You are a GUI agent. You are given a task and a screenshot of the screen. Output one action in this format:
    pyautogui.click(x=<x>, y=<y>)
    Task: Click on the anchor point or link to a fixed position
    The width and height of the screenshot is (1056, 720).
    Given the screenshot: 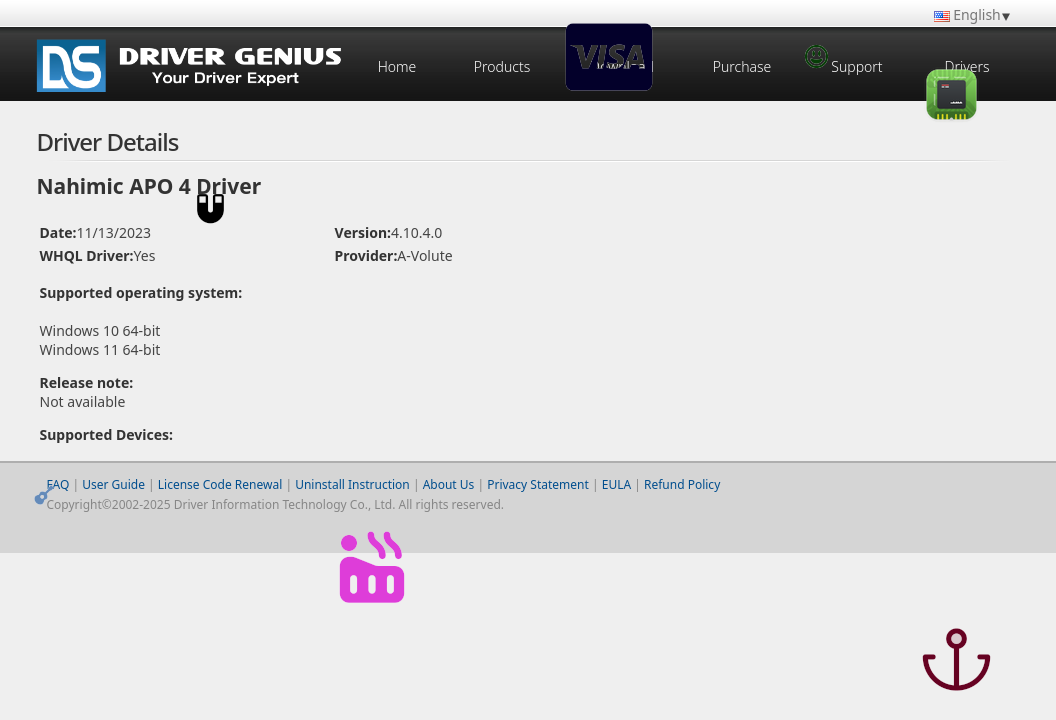 What is the action you would take?
    pyautogui.click(x=956, y=659)
    